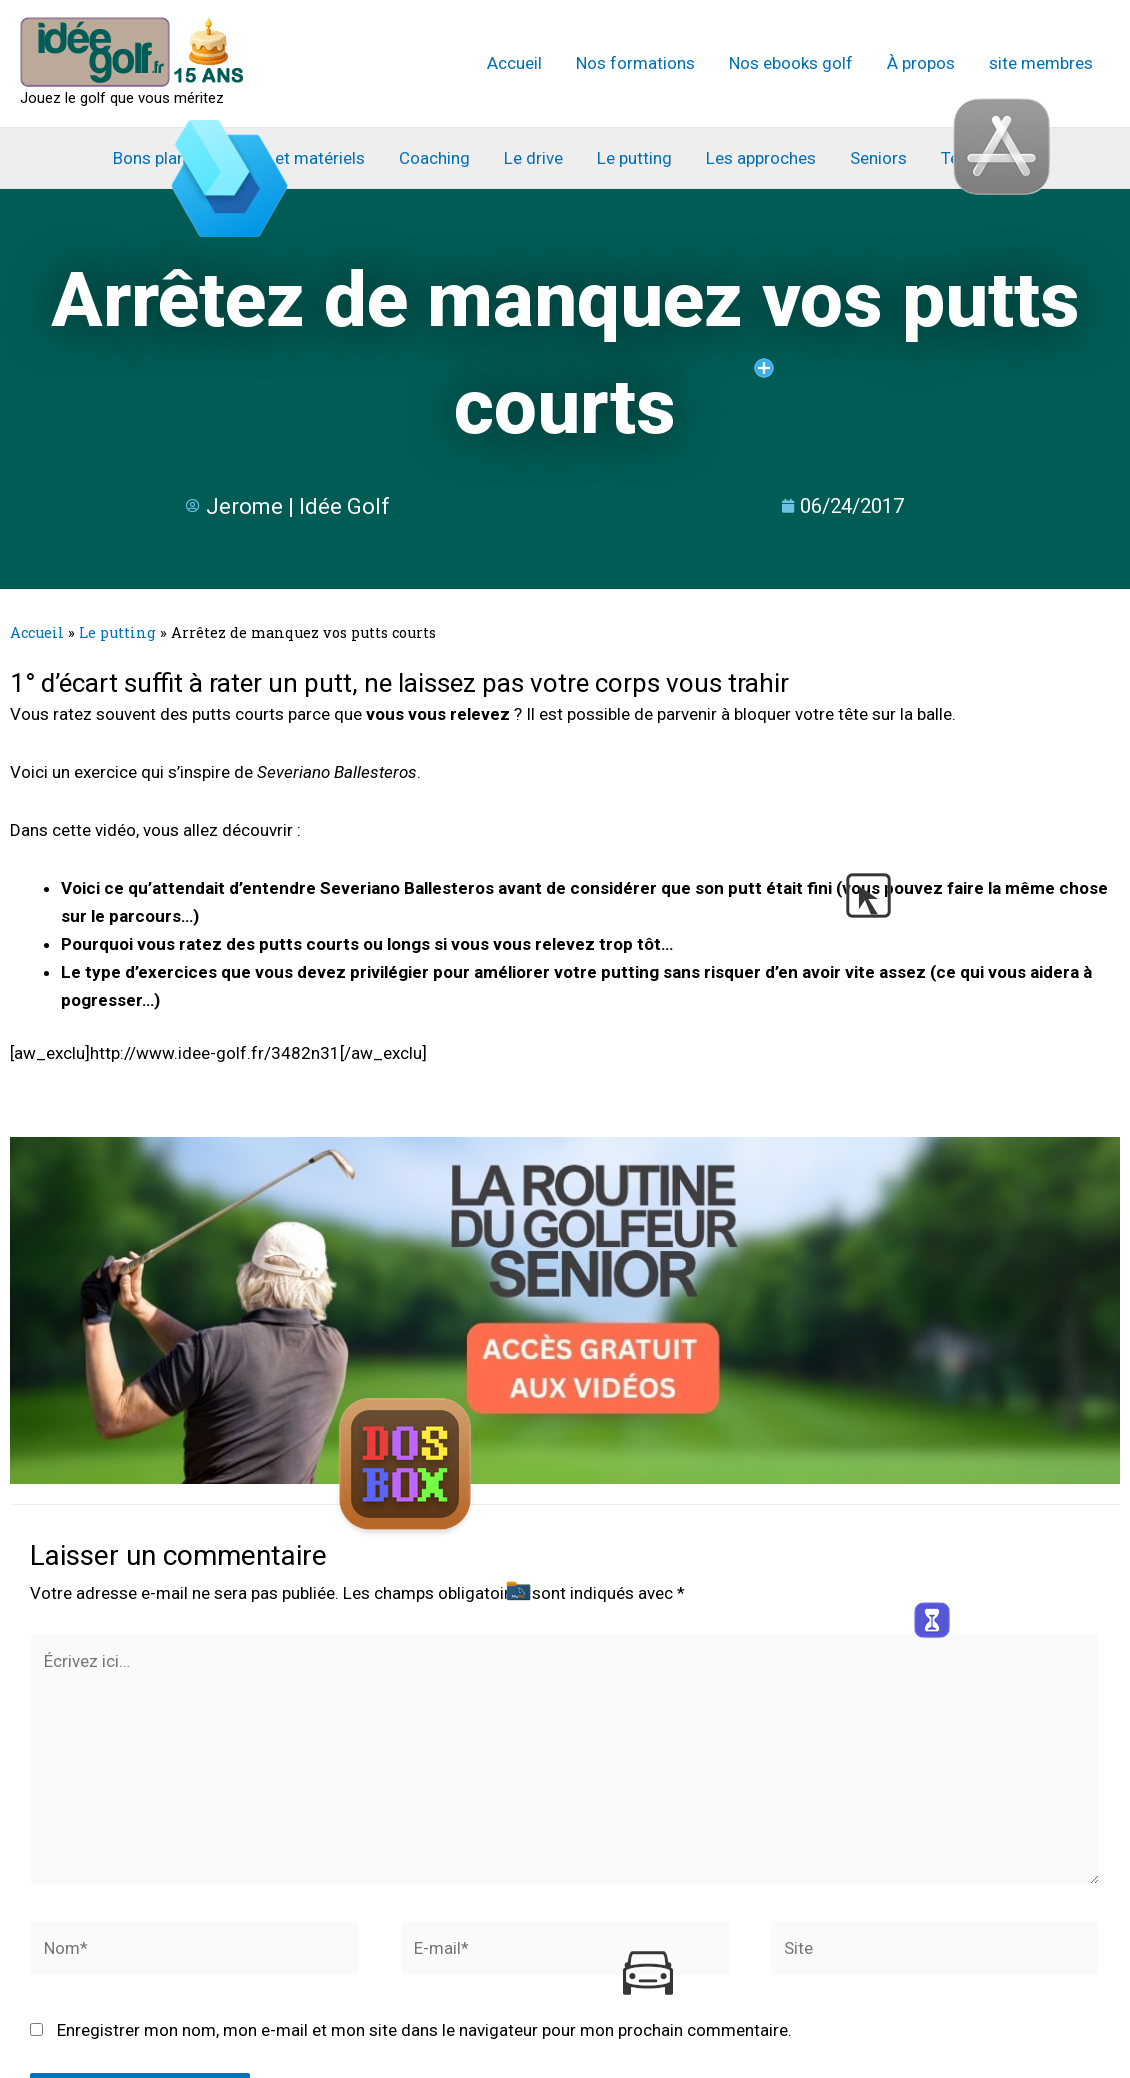 The width and height of the screenshot is (1130, 2078). What do you see at coordinates (518, 1591) in the screenshot?
I see `open mysql database files folder` at bounding box center [518, 1591].